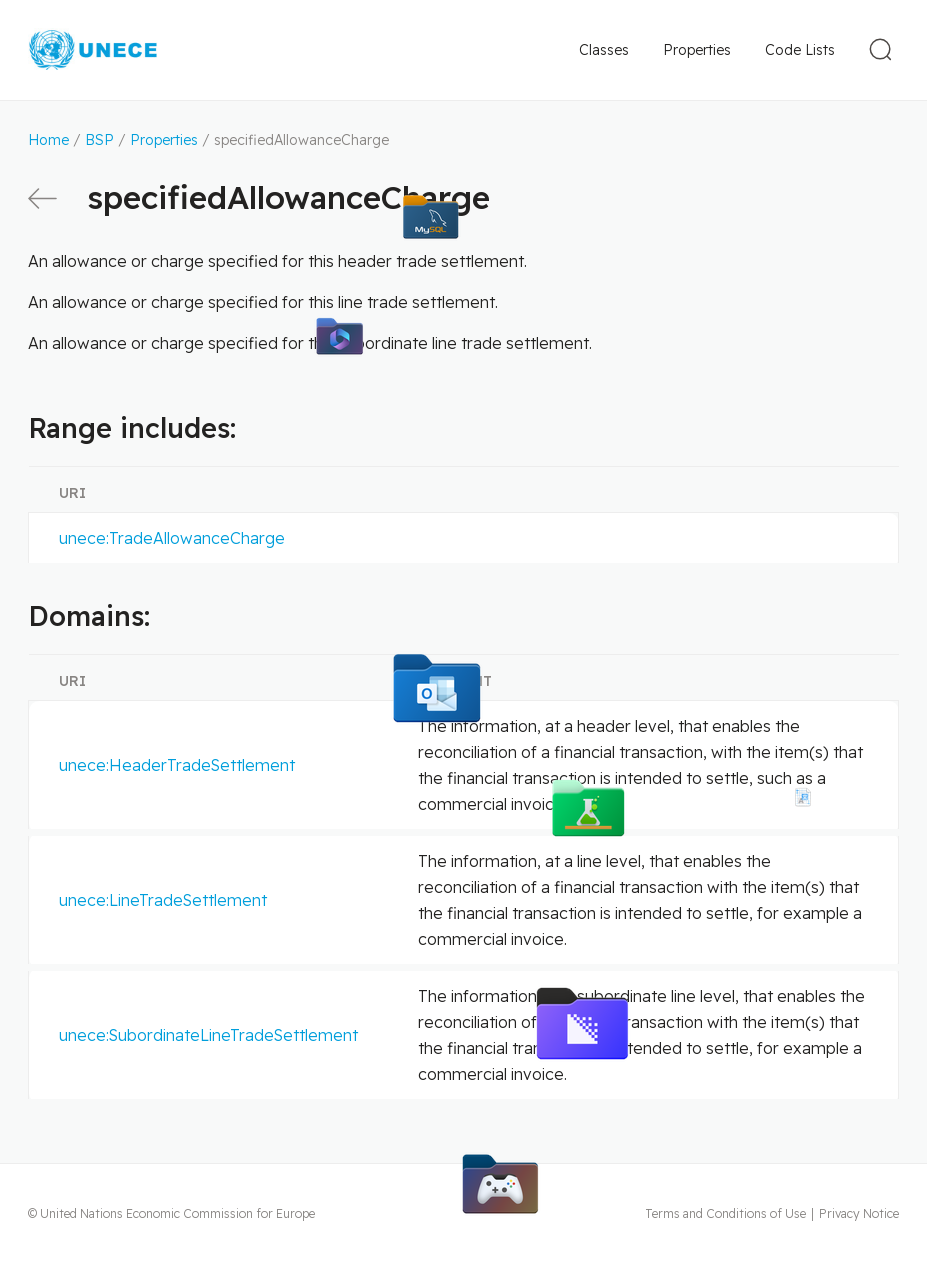 This screenshot has width=927, height=1264. Describe the element at coordinates (582, 1026) in the screenshot. I see `open folder containing Adobe Media Encoder files` at that location.